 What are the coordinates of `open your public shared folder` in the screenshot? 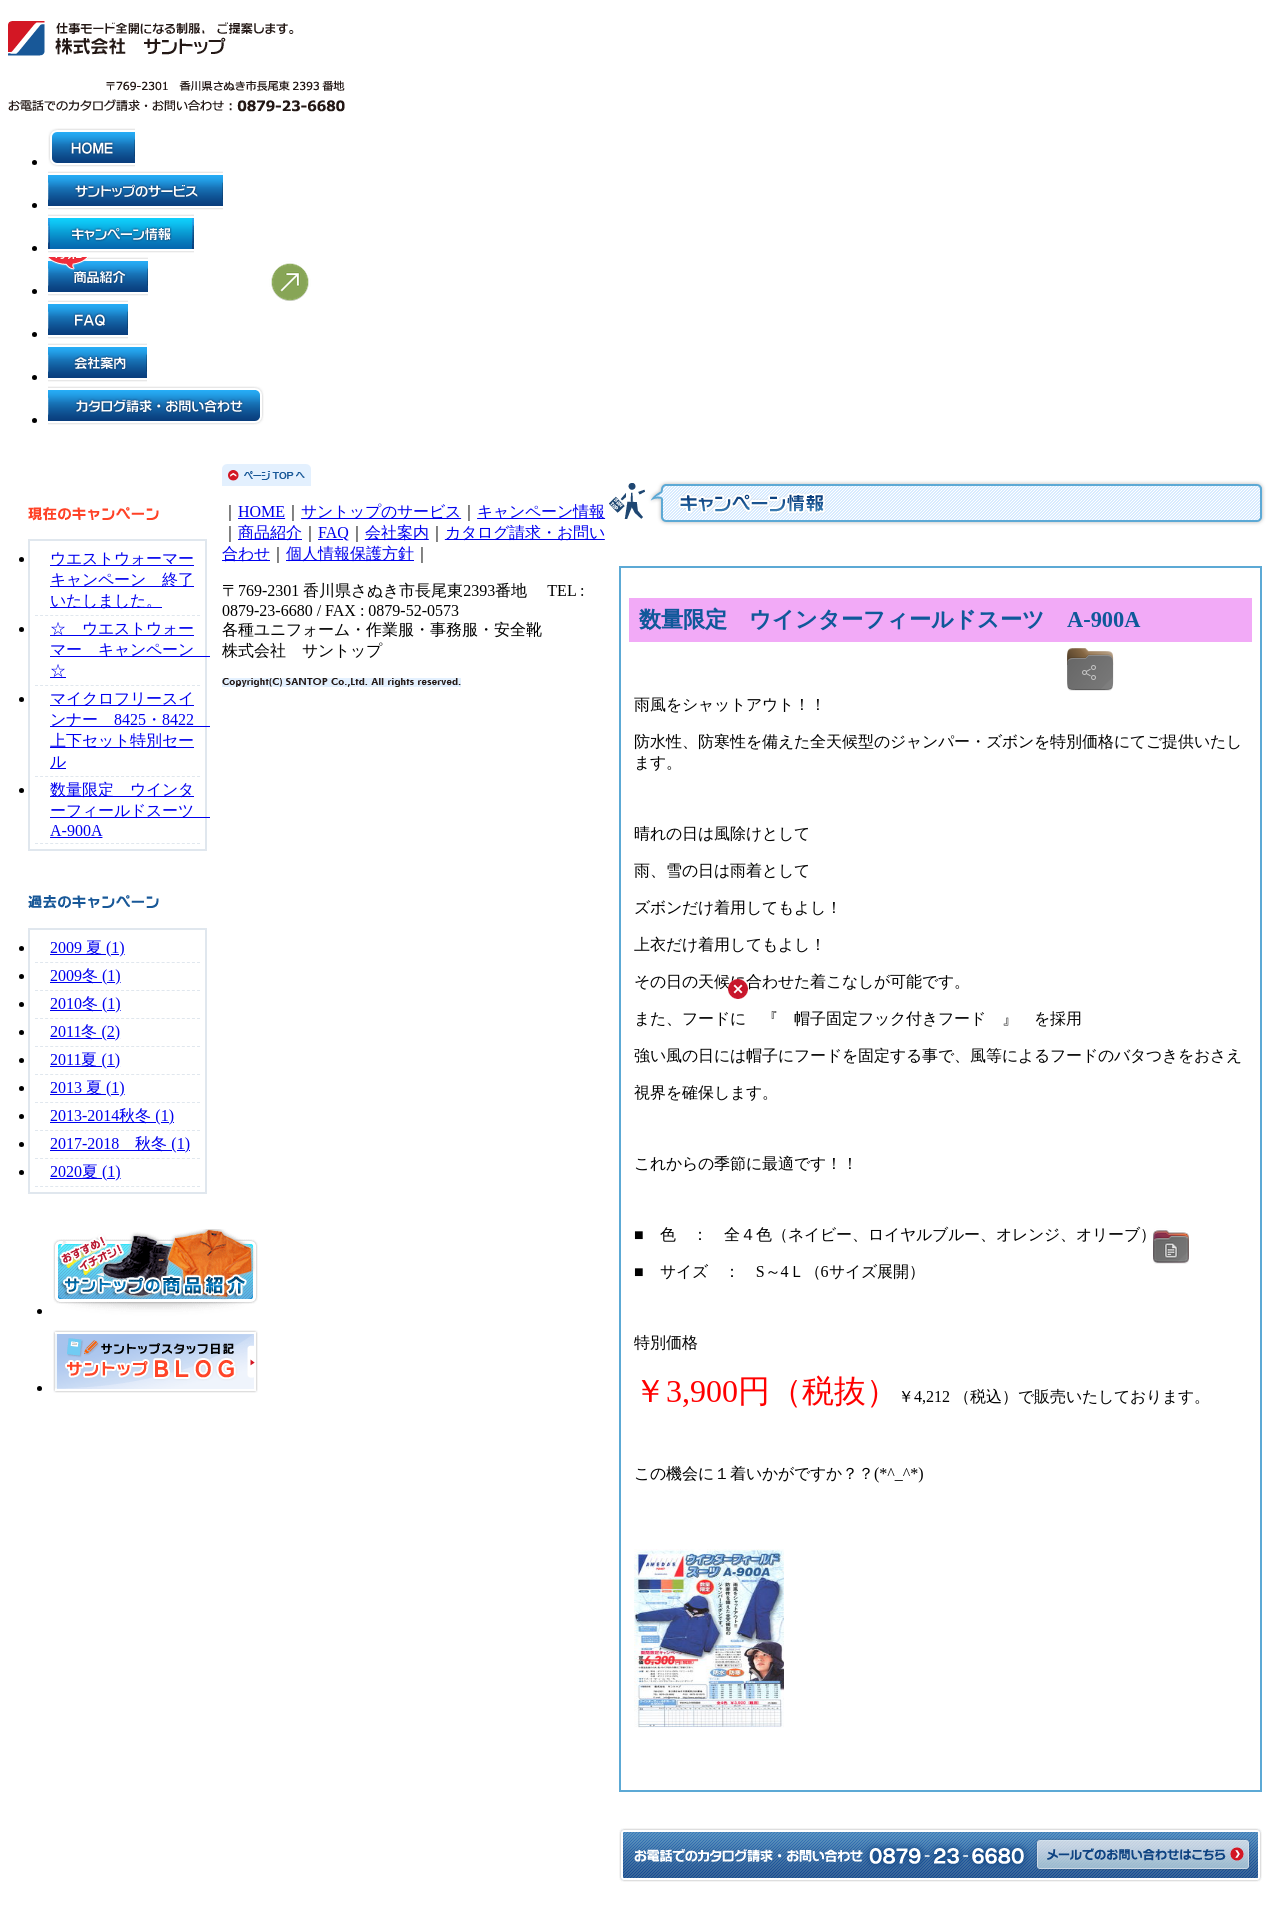 It's located at (1090, 669).